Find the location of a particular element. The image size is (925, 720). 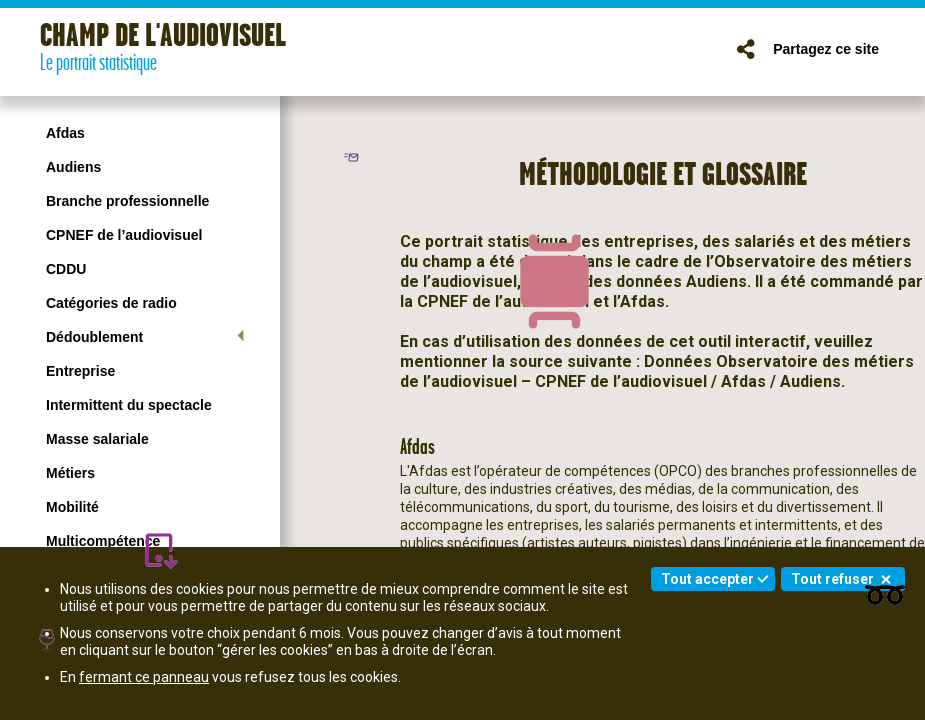

navigate back to the previous screen is located at coordinates (240, 335).